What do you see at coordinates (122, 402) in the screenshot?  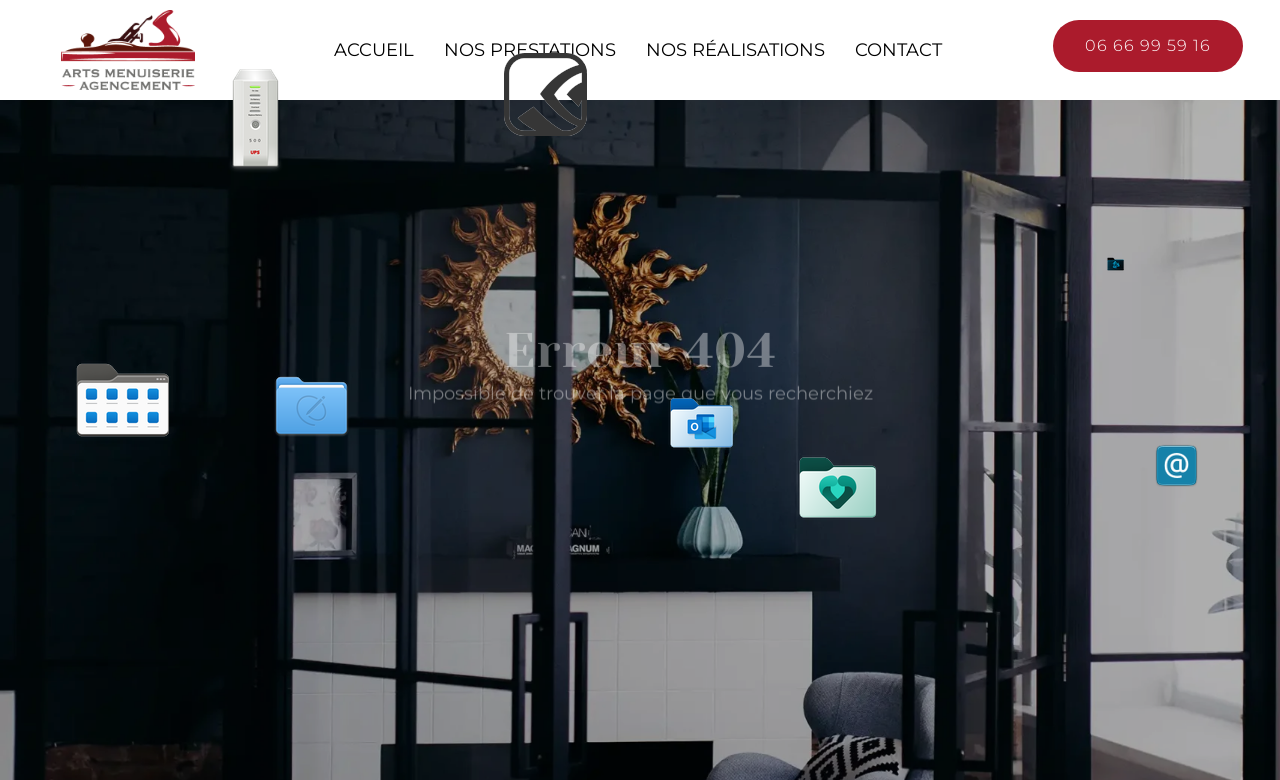 I see `open program manager folder` at bounding box center [122, 402].